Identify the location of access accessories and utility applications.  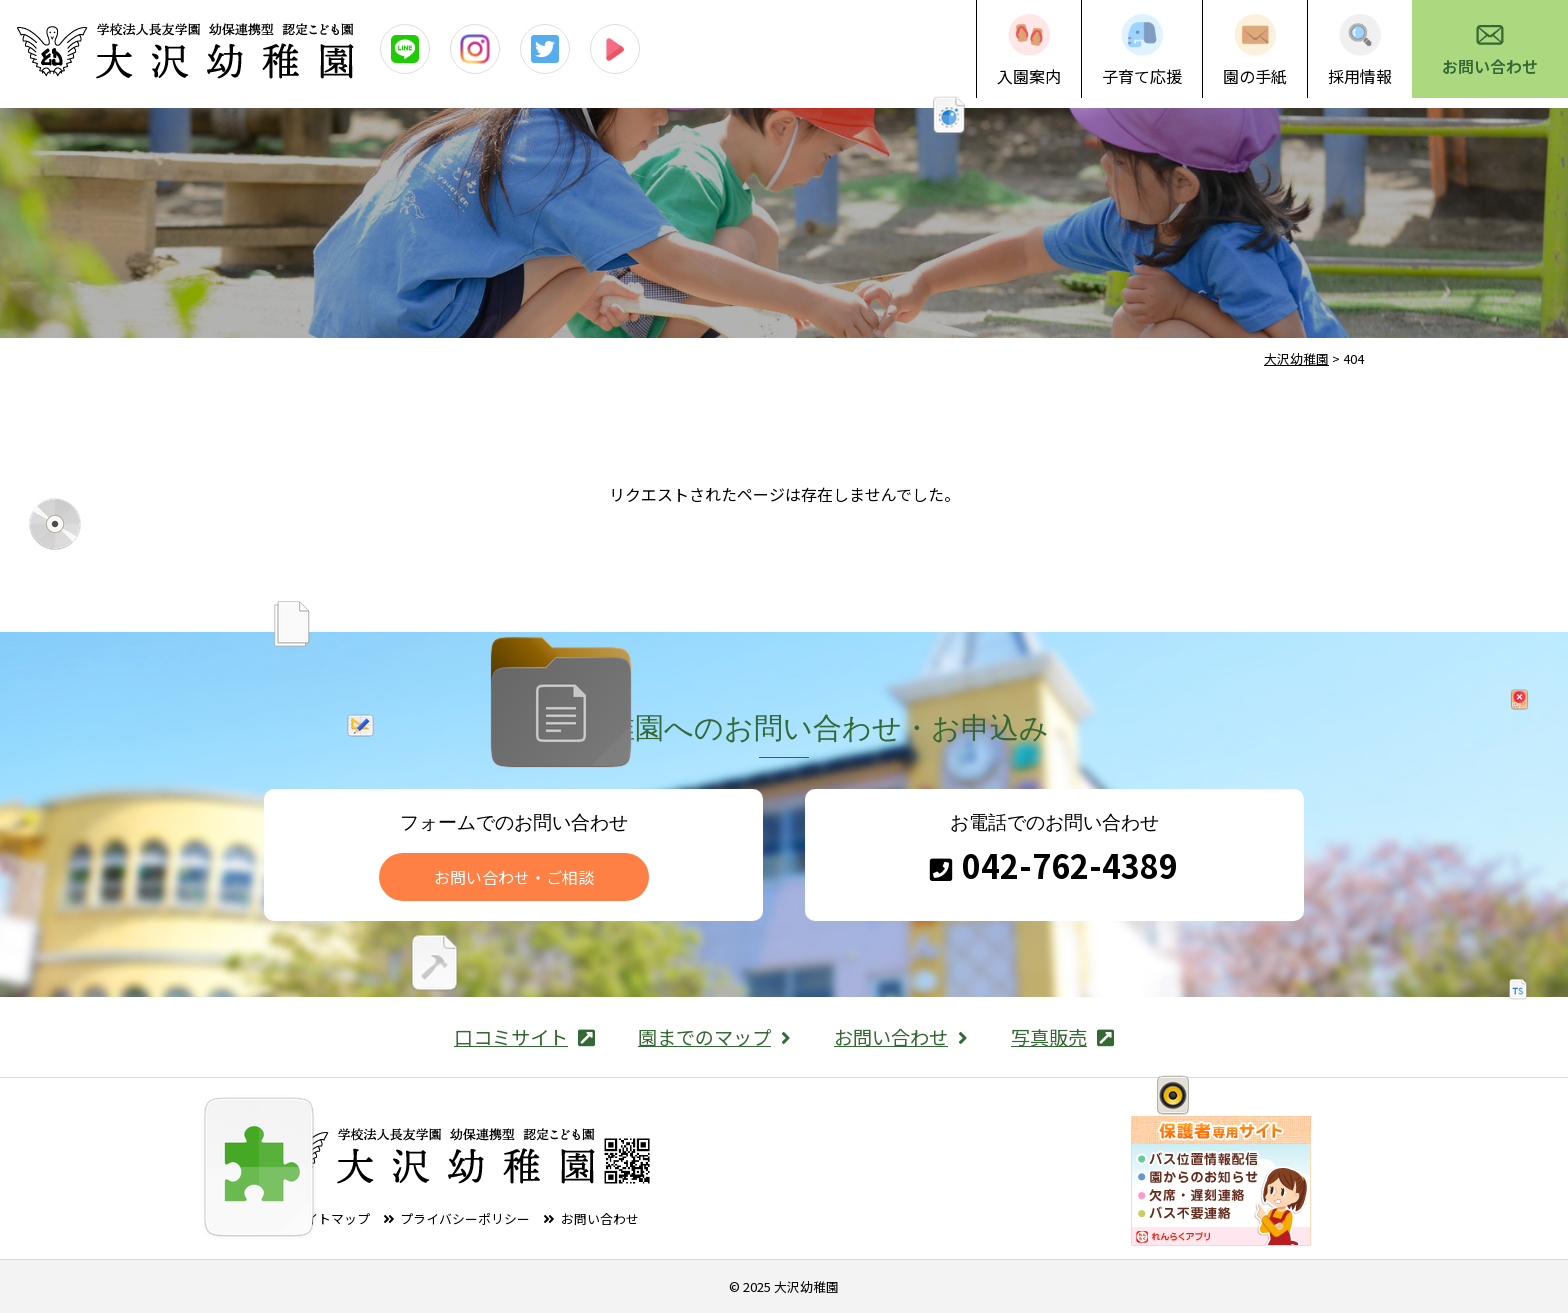
(360, 725).